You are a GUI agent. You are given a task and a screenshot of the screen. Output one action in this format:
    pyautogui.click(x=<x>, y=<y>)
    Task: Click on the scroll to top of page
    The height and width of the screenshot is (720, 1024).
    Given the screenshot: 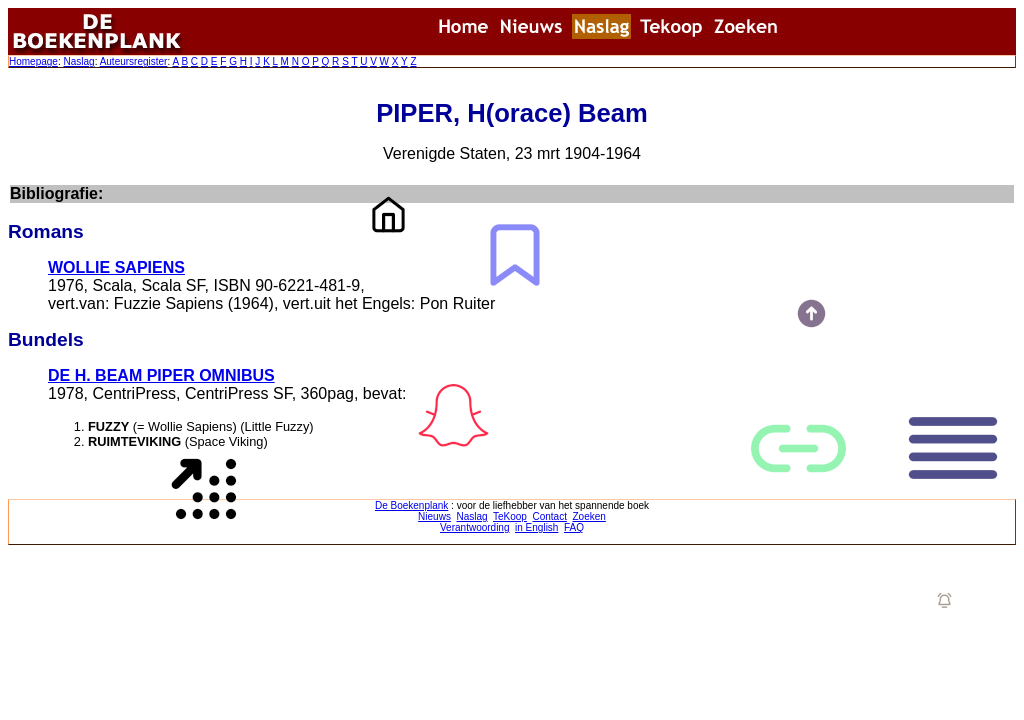 What is the action you would take?
    pyautogui.click(x=811, y=313)
    